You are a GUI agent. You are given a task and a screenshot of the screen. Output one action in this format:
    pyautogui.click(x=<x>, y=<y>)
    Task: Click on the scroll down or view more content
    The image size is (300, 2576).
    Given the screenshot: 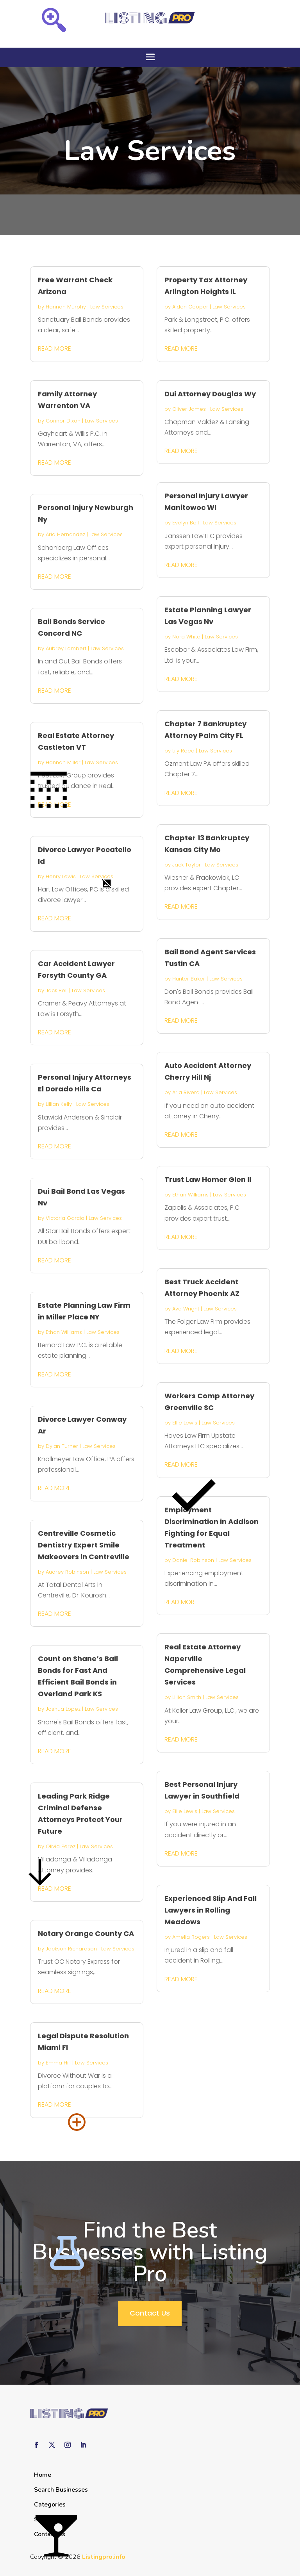 What is the action you would take?
    pyautogui.click(x=40, y=1872)
    